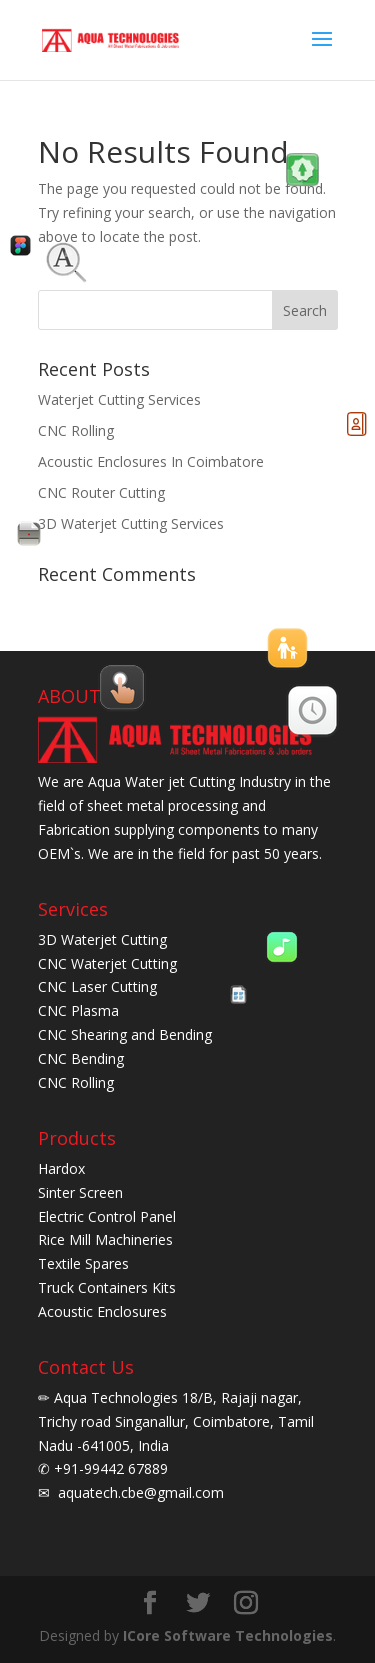 The image size is (375, 1663). Describe the element at coordinates (20, 245) in the screenshot. I see `open figma design app` at that location.